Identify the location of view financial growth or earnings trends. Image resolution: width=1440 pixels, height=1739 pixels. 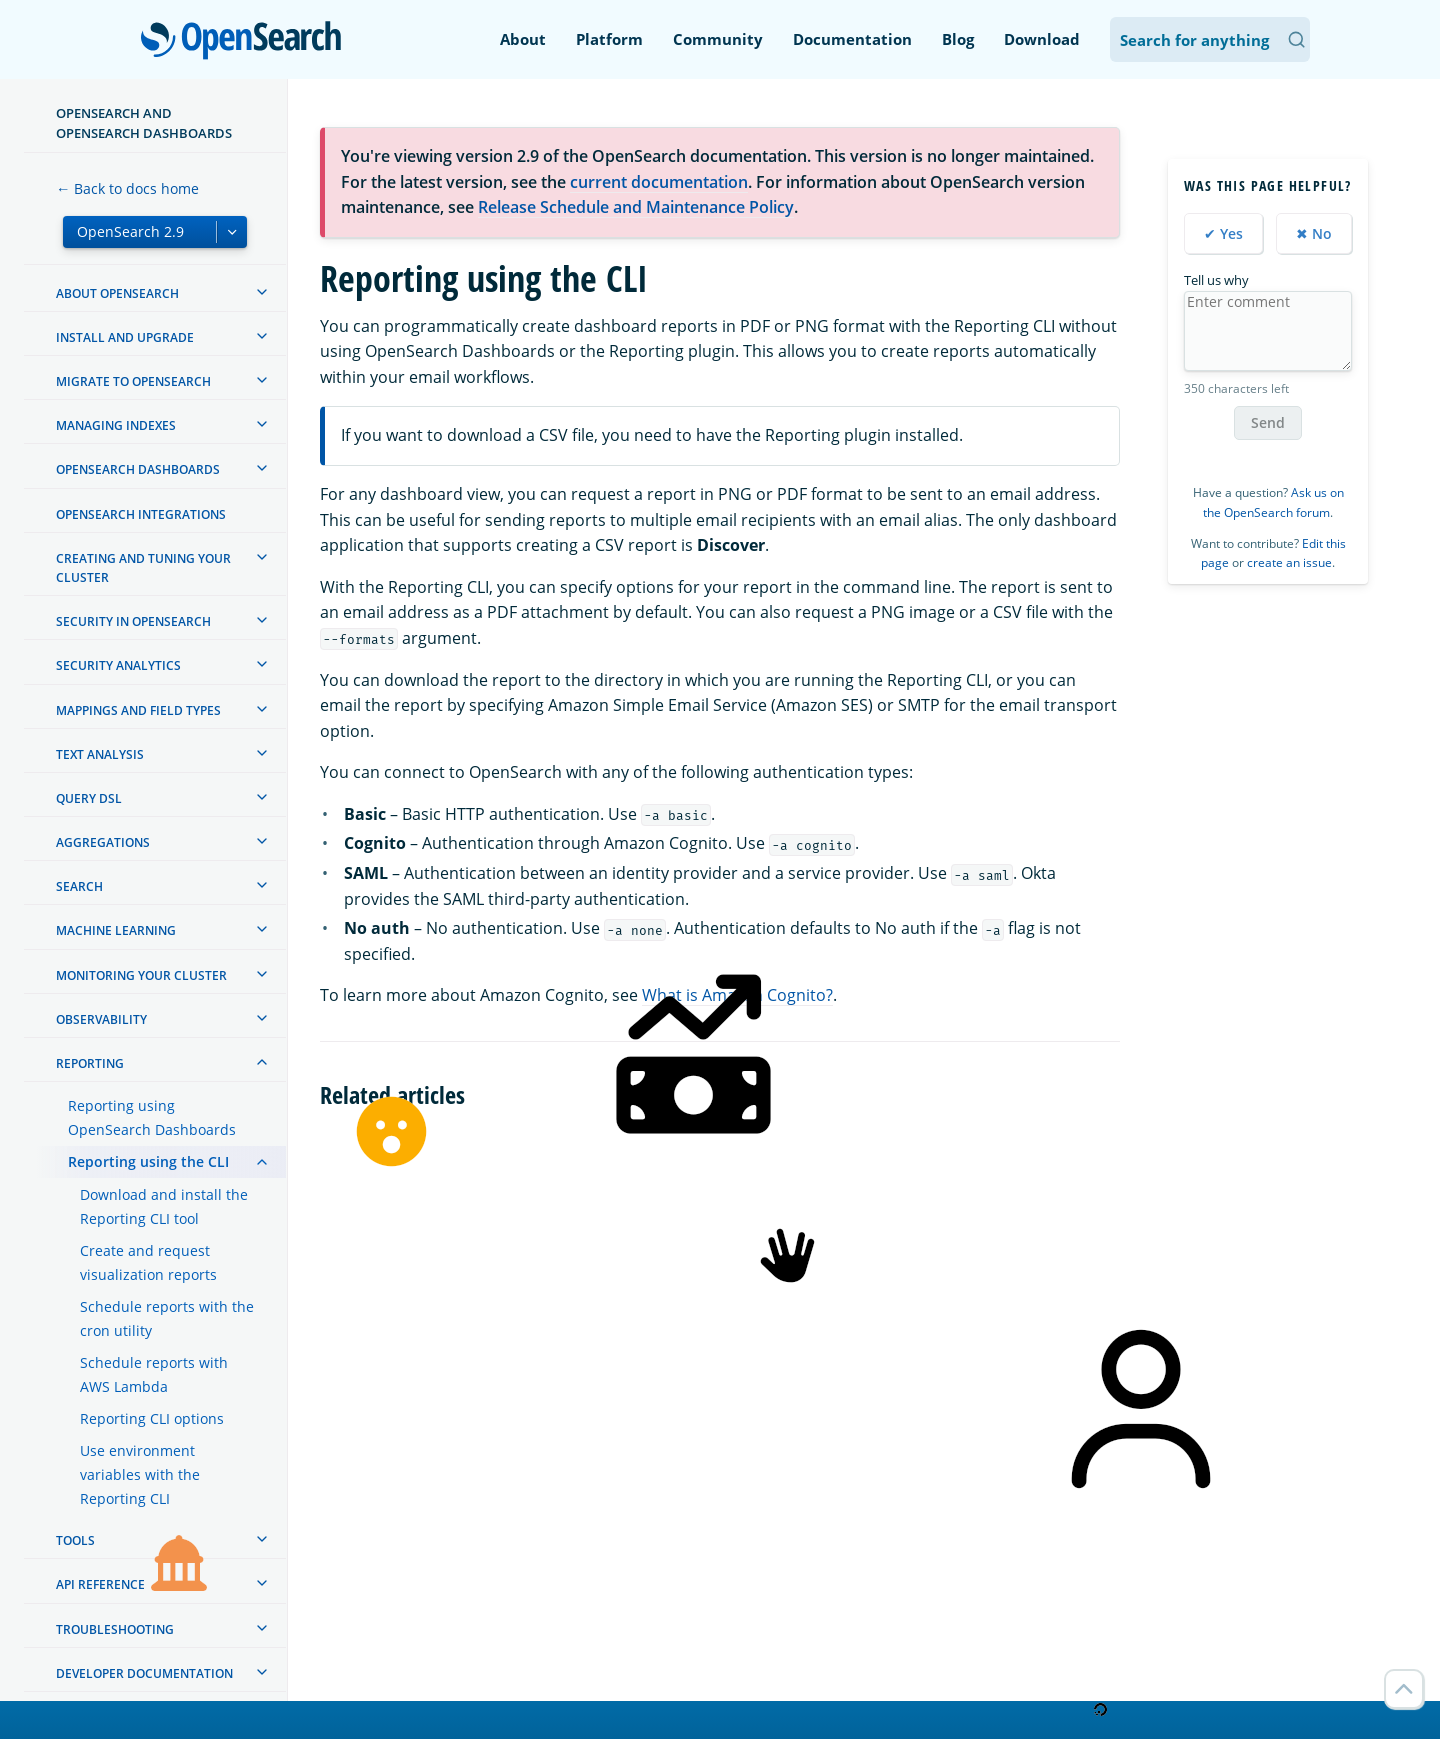
(693, 1056).